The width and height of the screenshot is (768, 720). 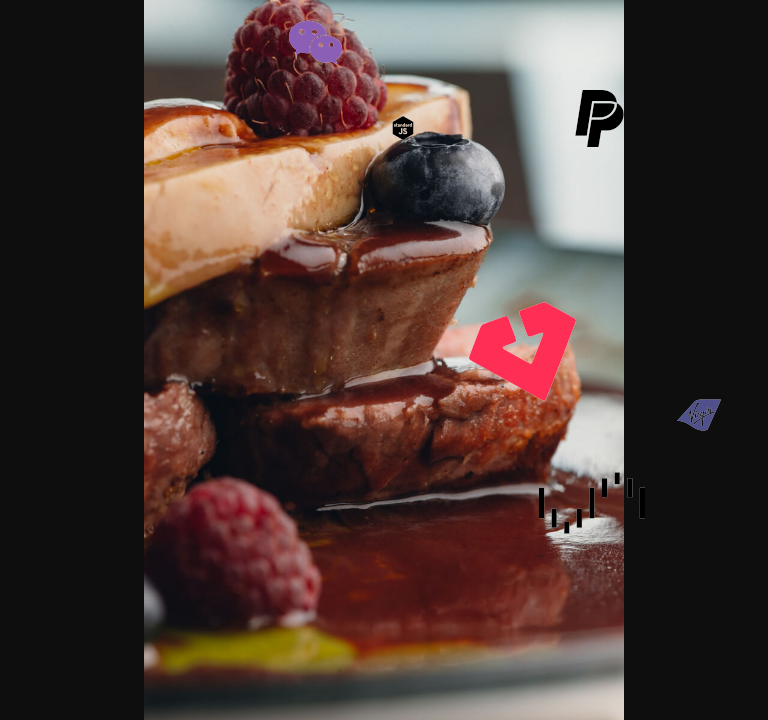 I want to click on standardjs javascript linting tool logo, so click(x=403, y=128).